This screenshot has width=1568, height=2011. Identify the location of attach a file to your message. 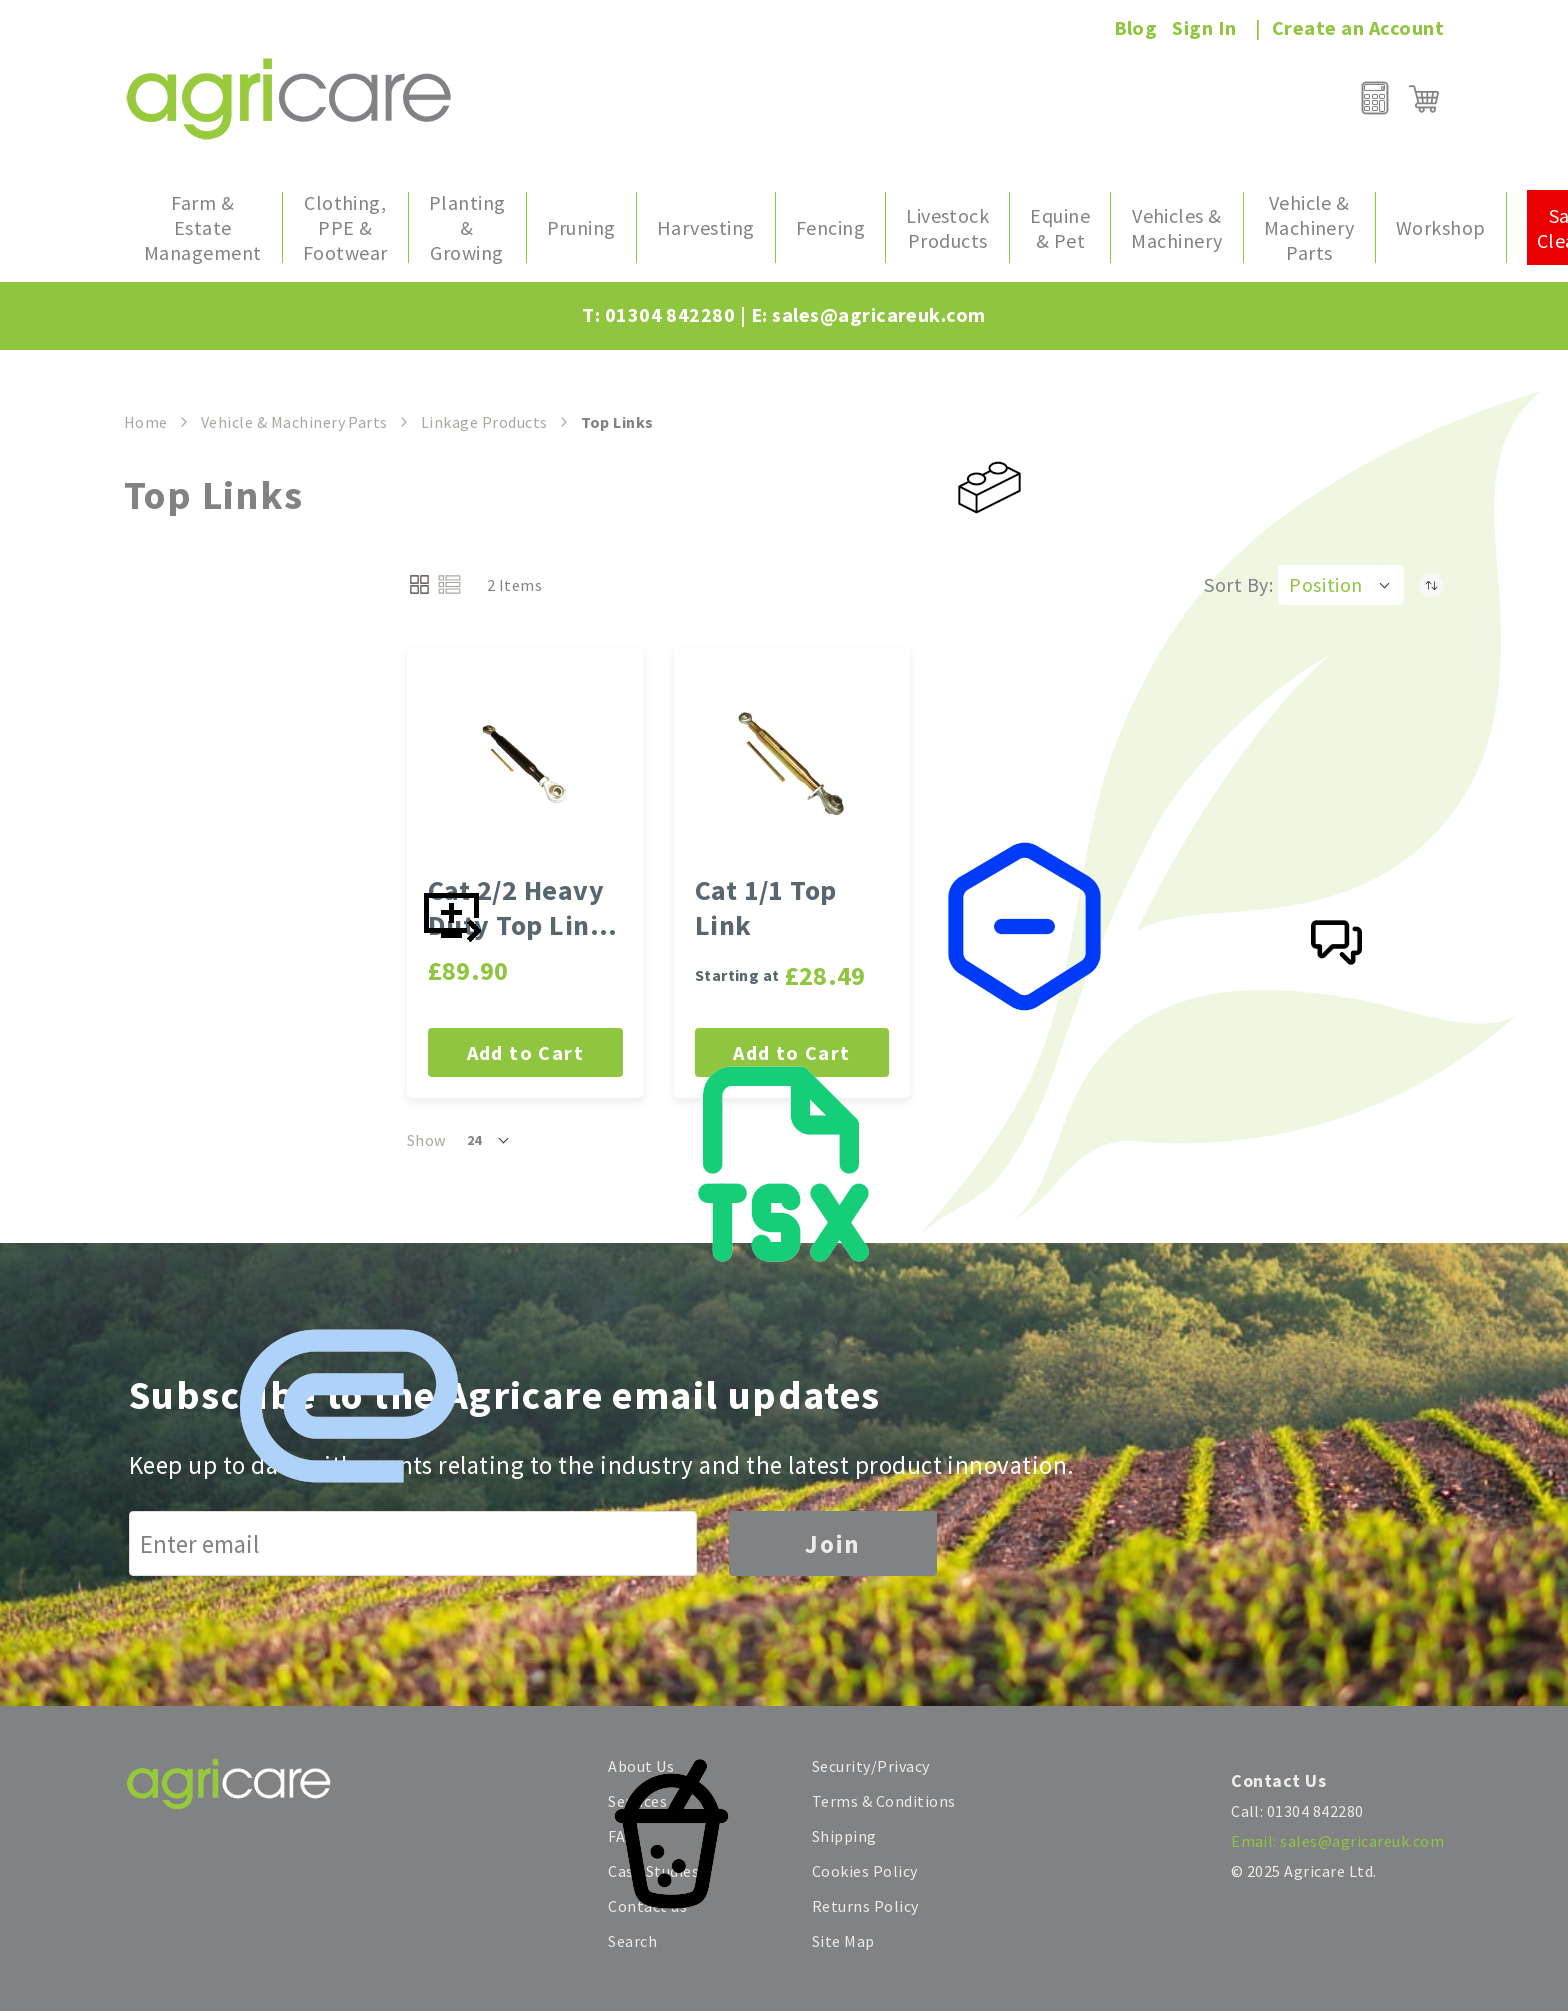
(349, 1406).